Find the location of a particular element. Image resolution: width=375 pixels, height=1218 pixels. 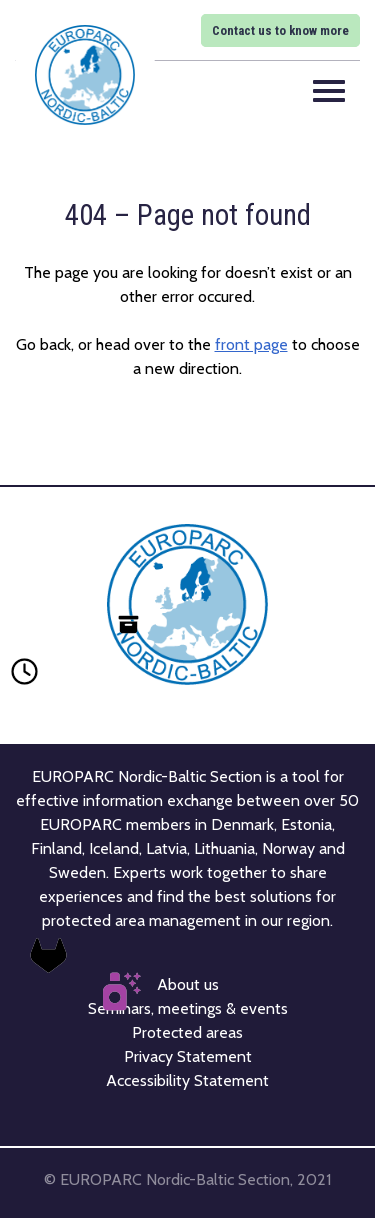

archive this item is located at coordinates (128, 624).